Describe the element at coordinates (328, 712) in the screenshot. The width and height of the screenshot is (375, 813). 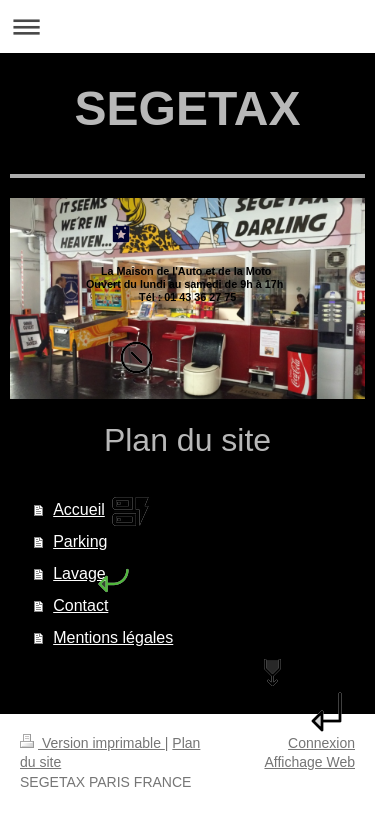
I see `return to previous line or entry` at that location.